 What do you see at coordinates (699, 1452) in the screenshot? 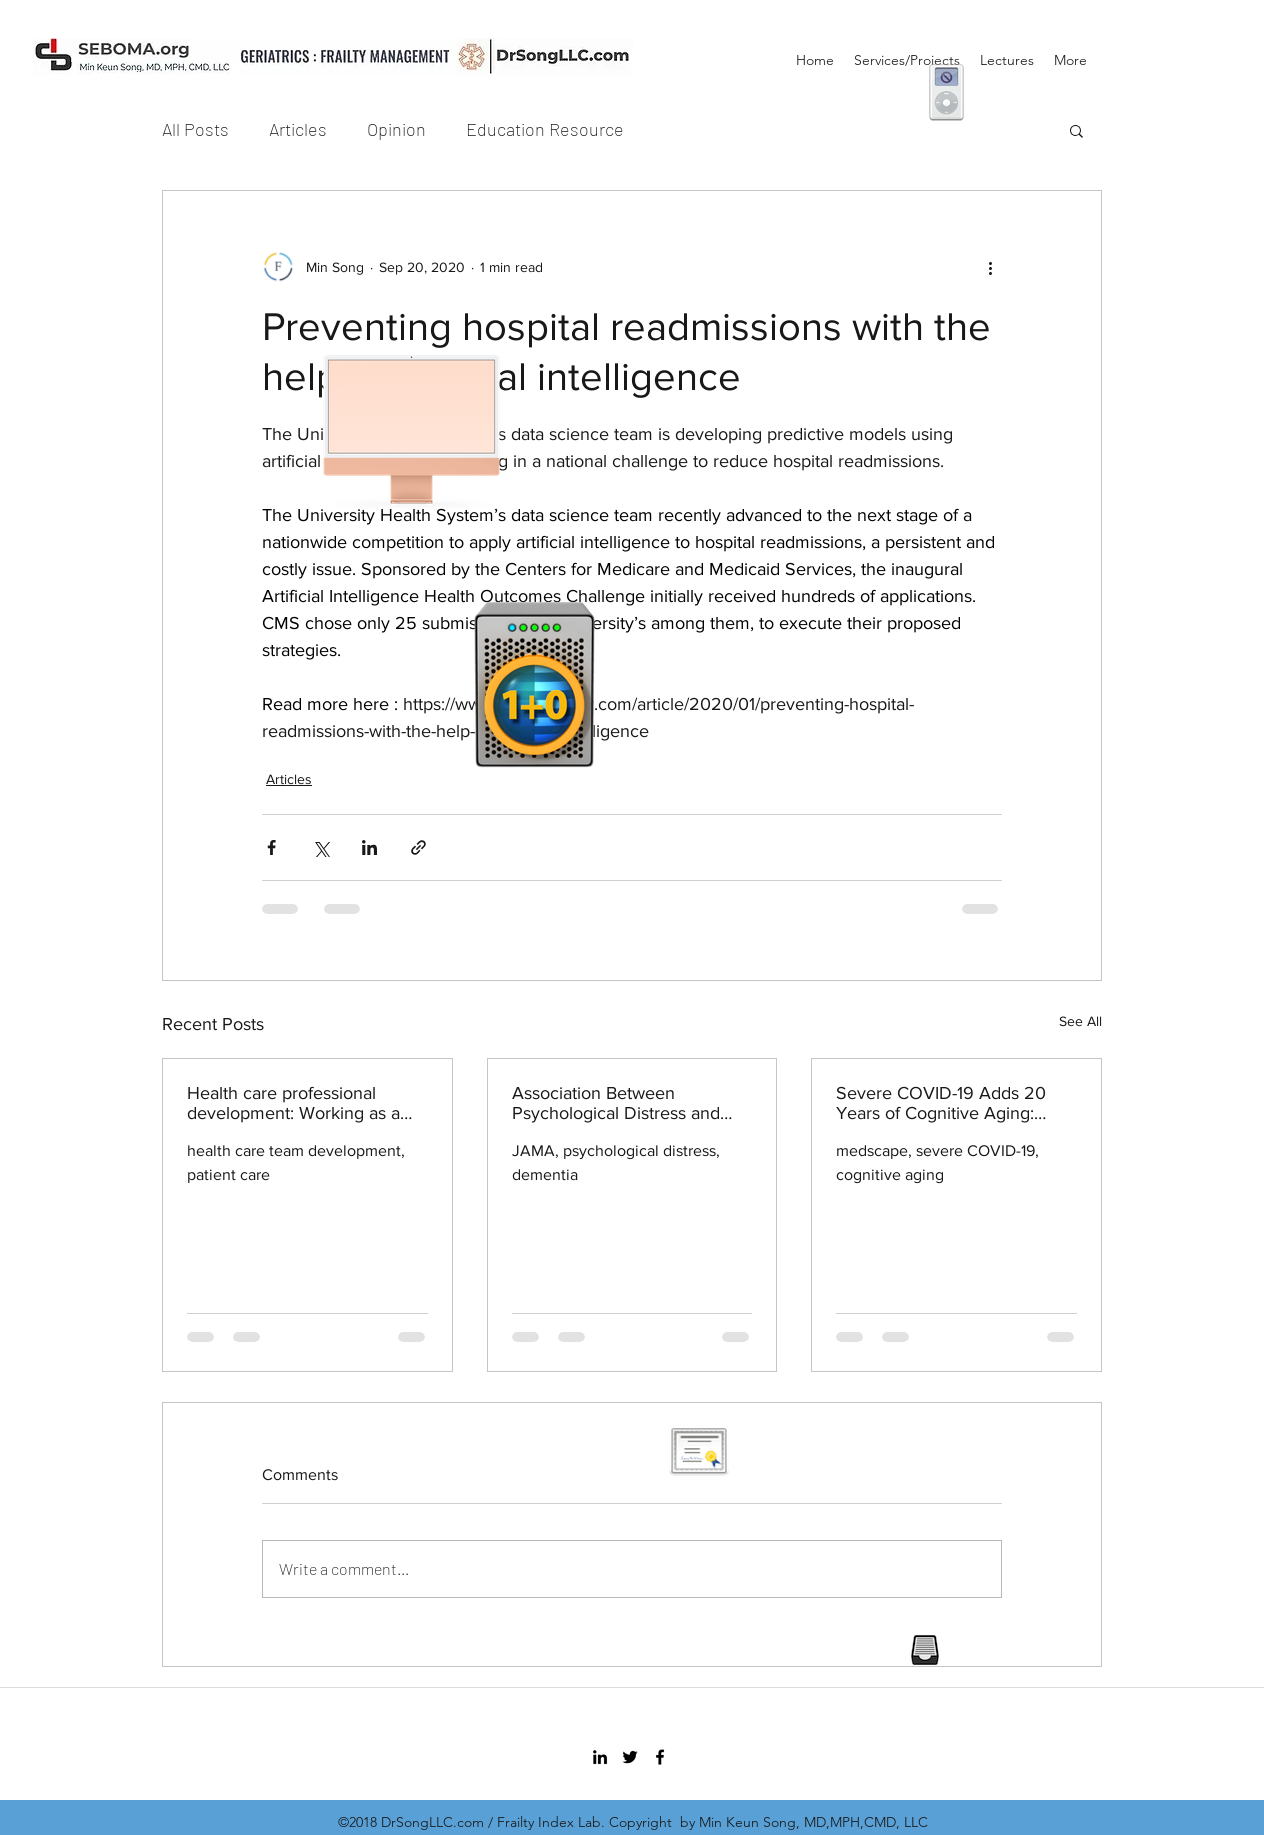
I see `indicates a certificate or credential file` at bounding box center [699, 1452].